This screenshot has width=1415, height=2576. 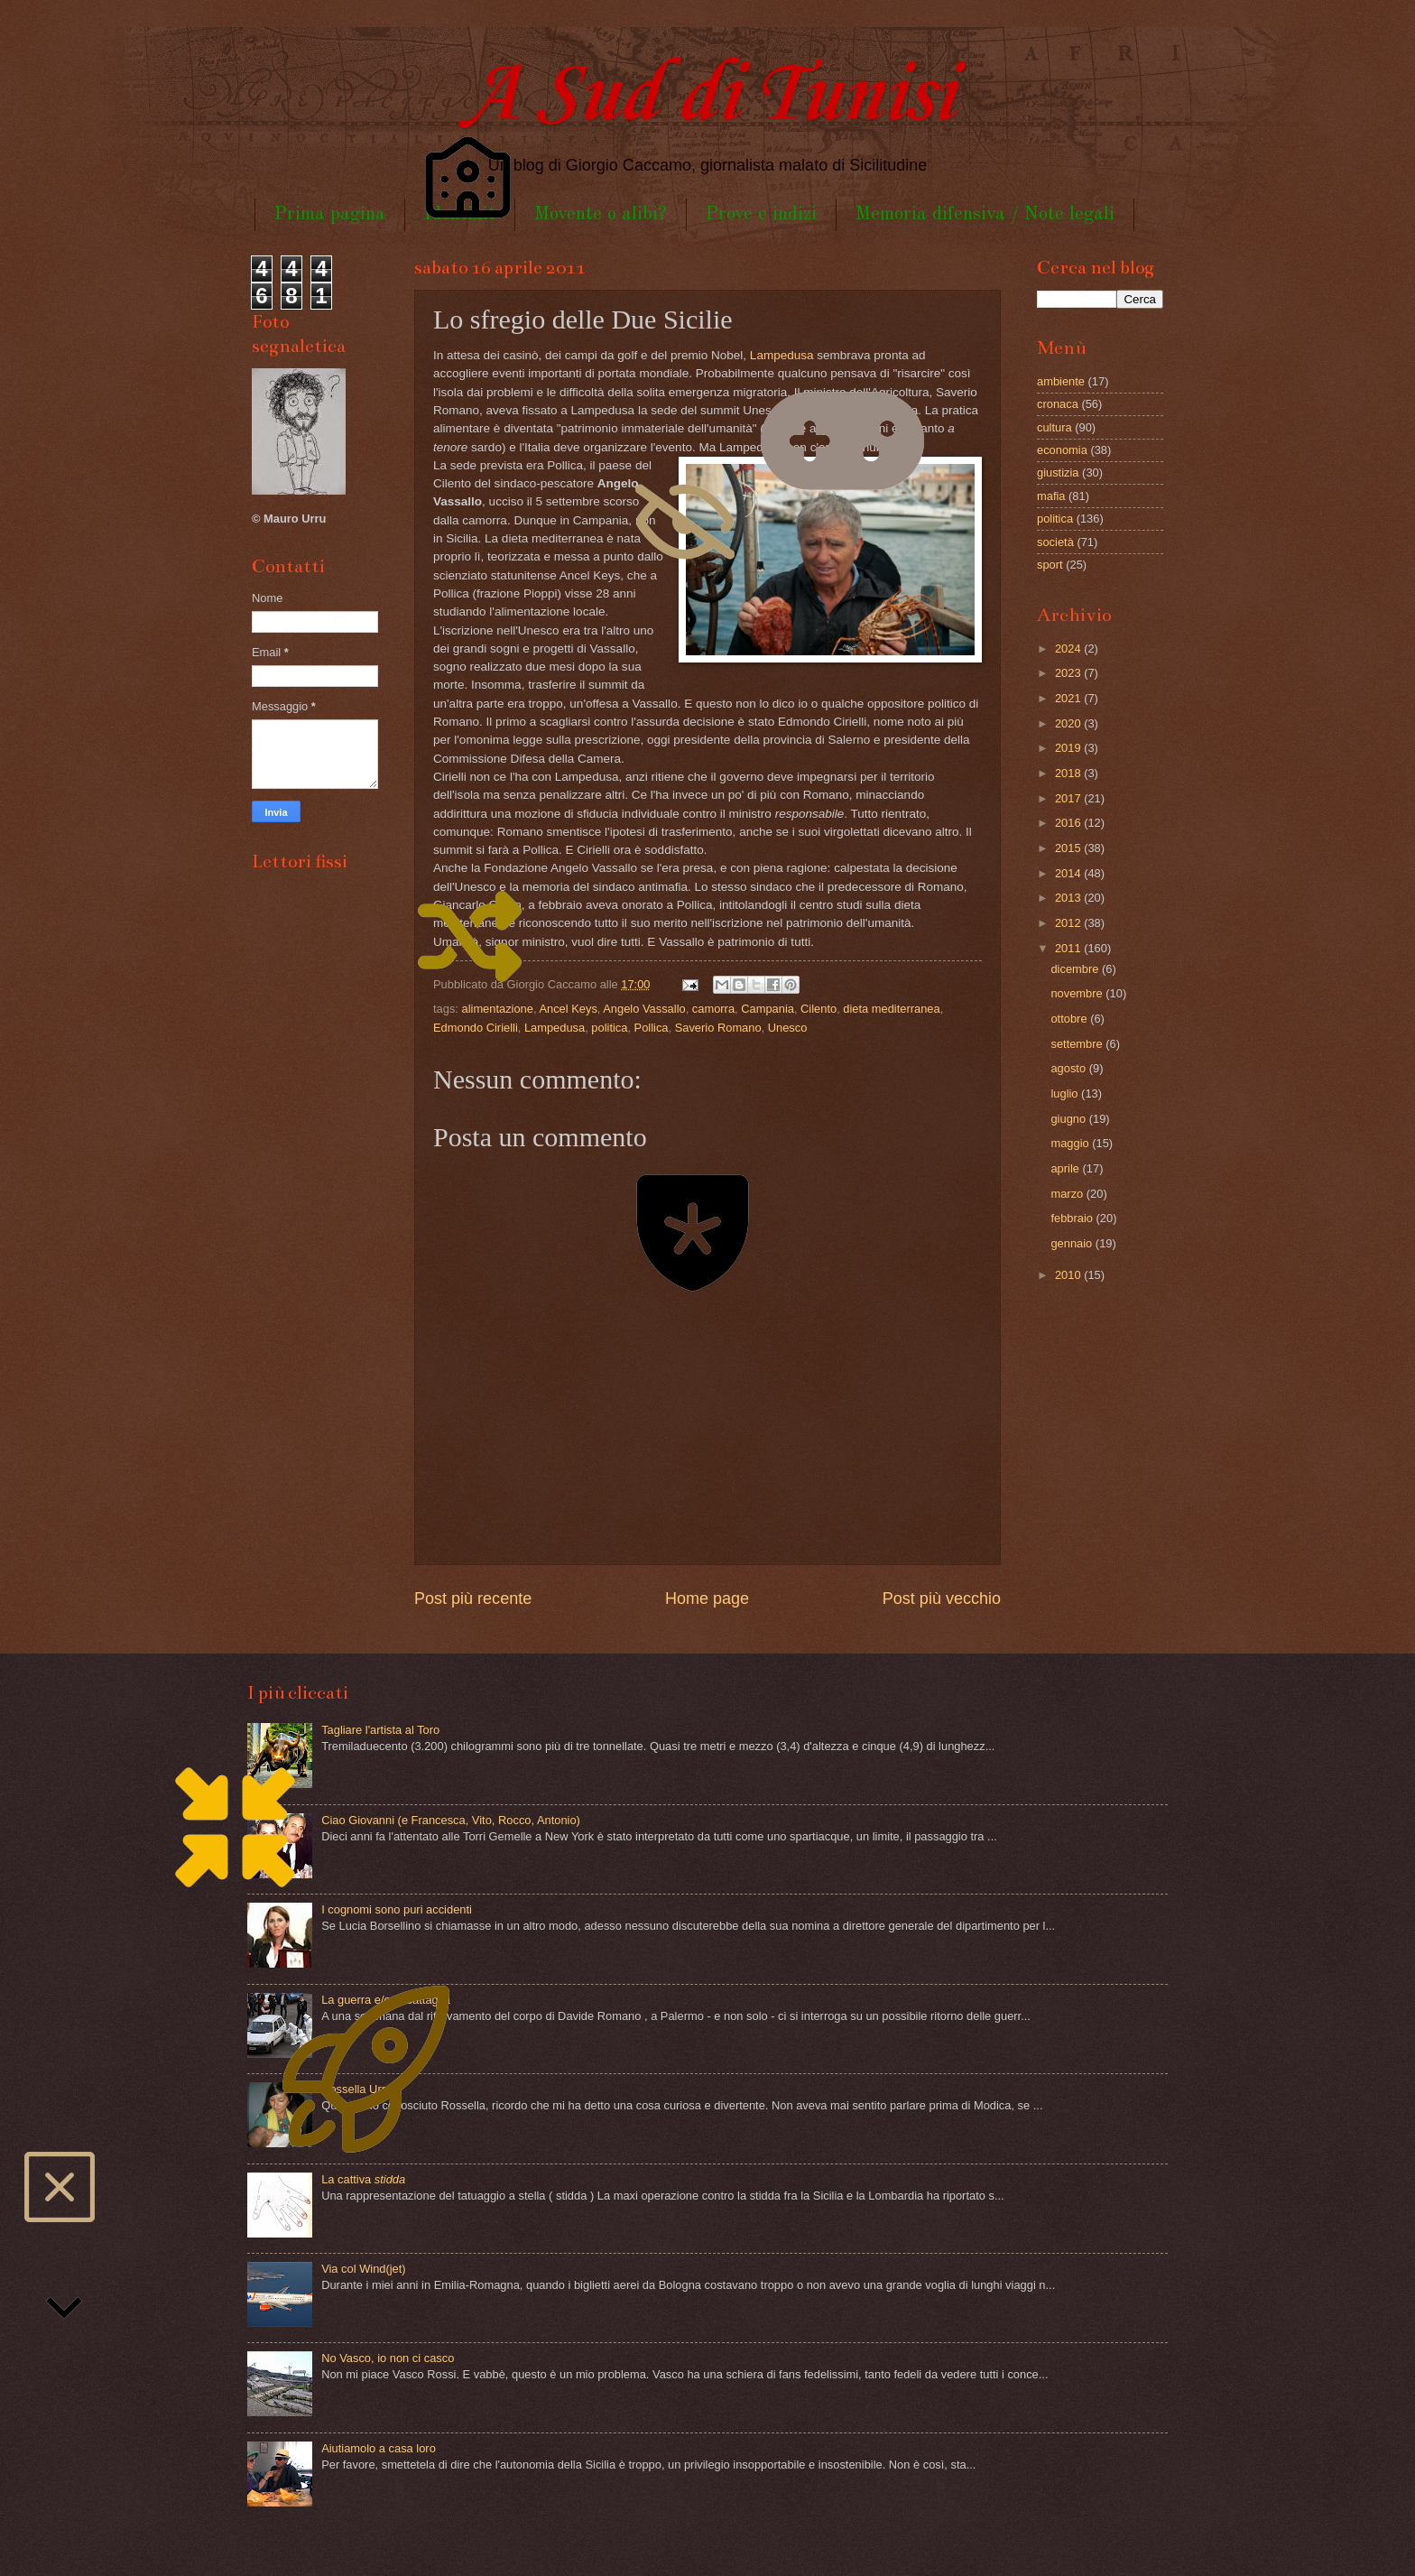 What do you see at coordinates (235, 1827) in the screenshot?
I see `exit fullscreen mode` at bounding box center [235, 1827].